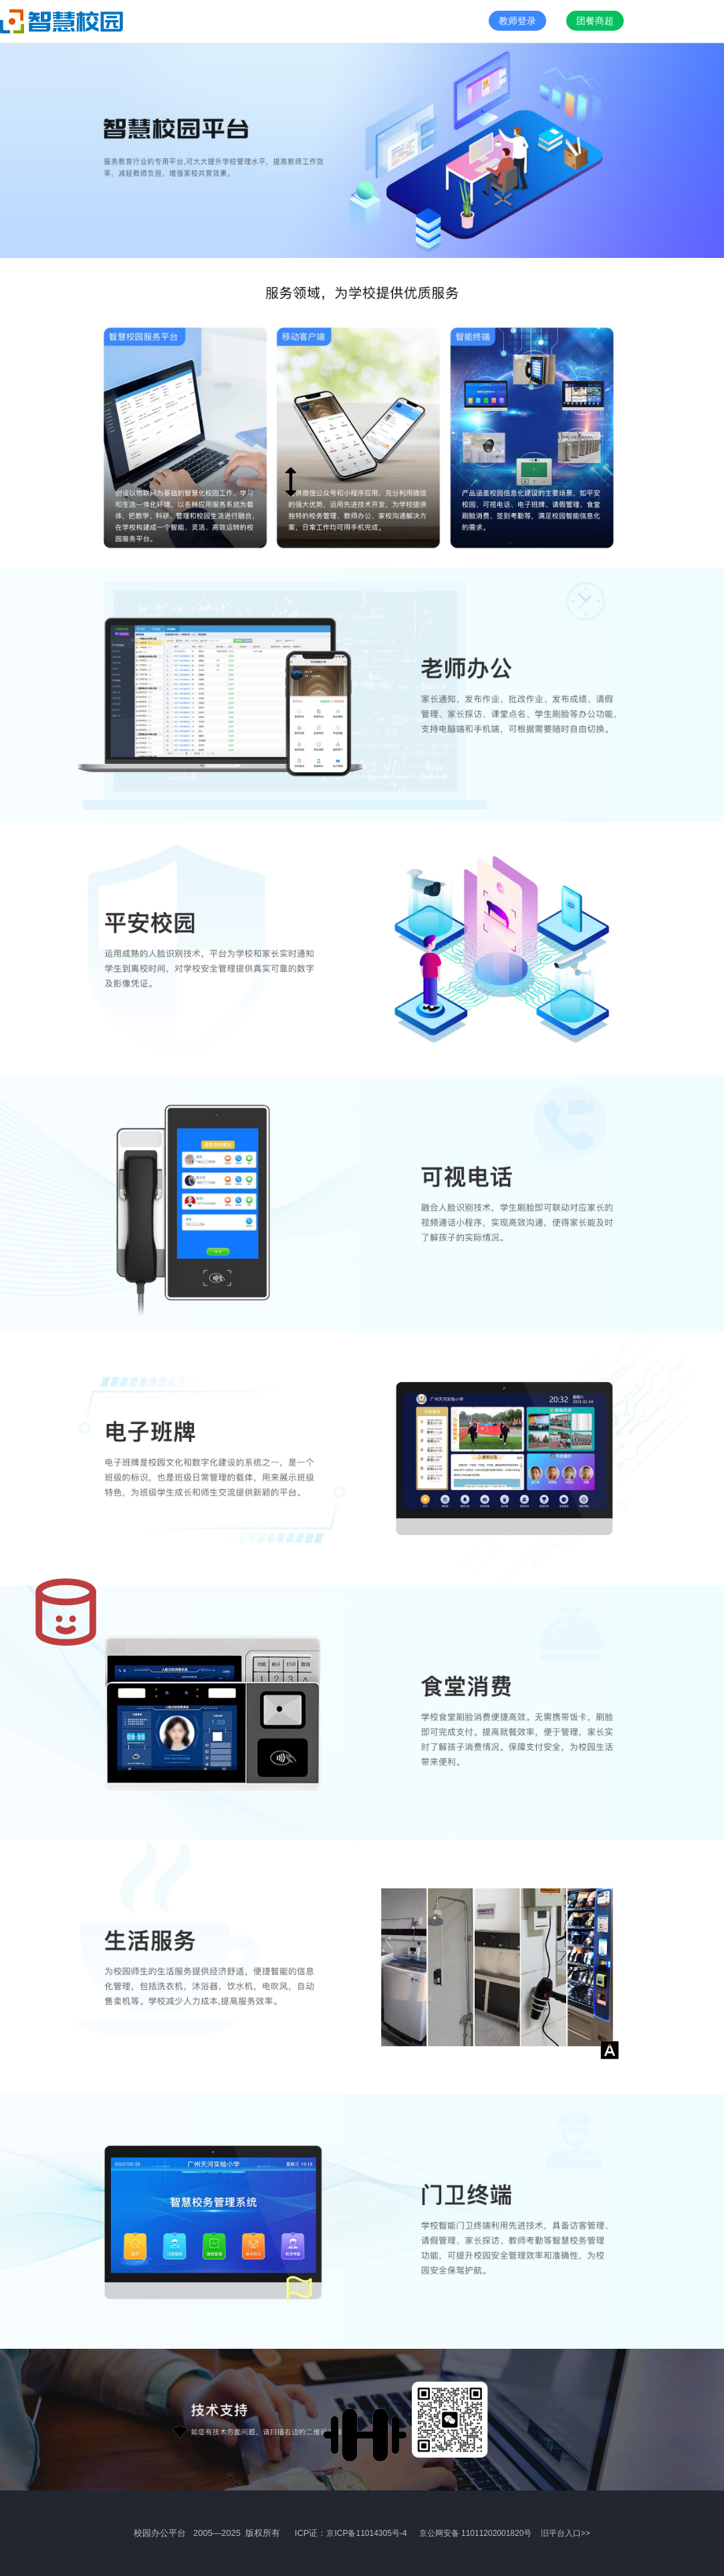 Image resolution: width=724 pixels, height=2576 pixels. What do you see at coordinates (291, 482) in the screenshot?
I see `adjust vertical height or size` at bounding box center [291, 482].